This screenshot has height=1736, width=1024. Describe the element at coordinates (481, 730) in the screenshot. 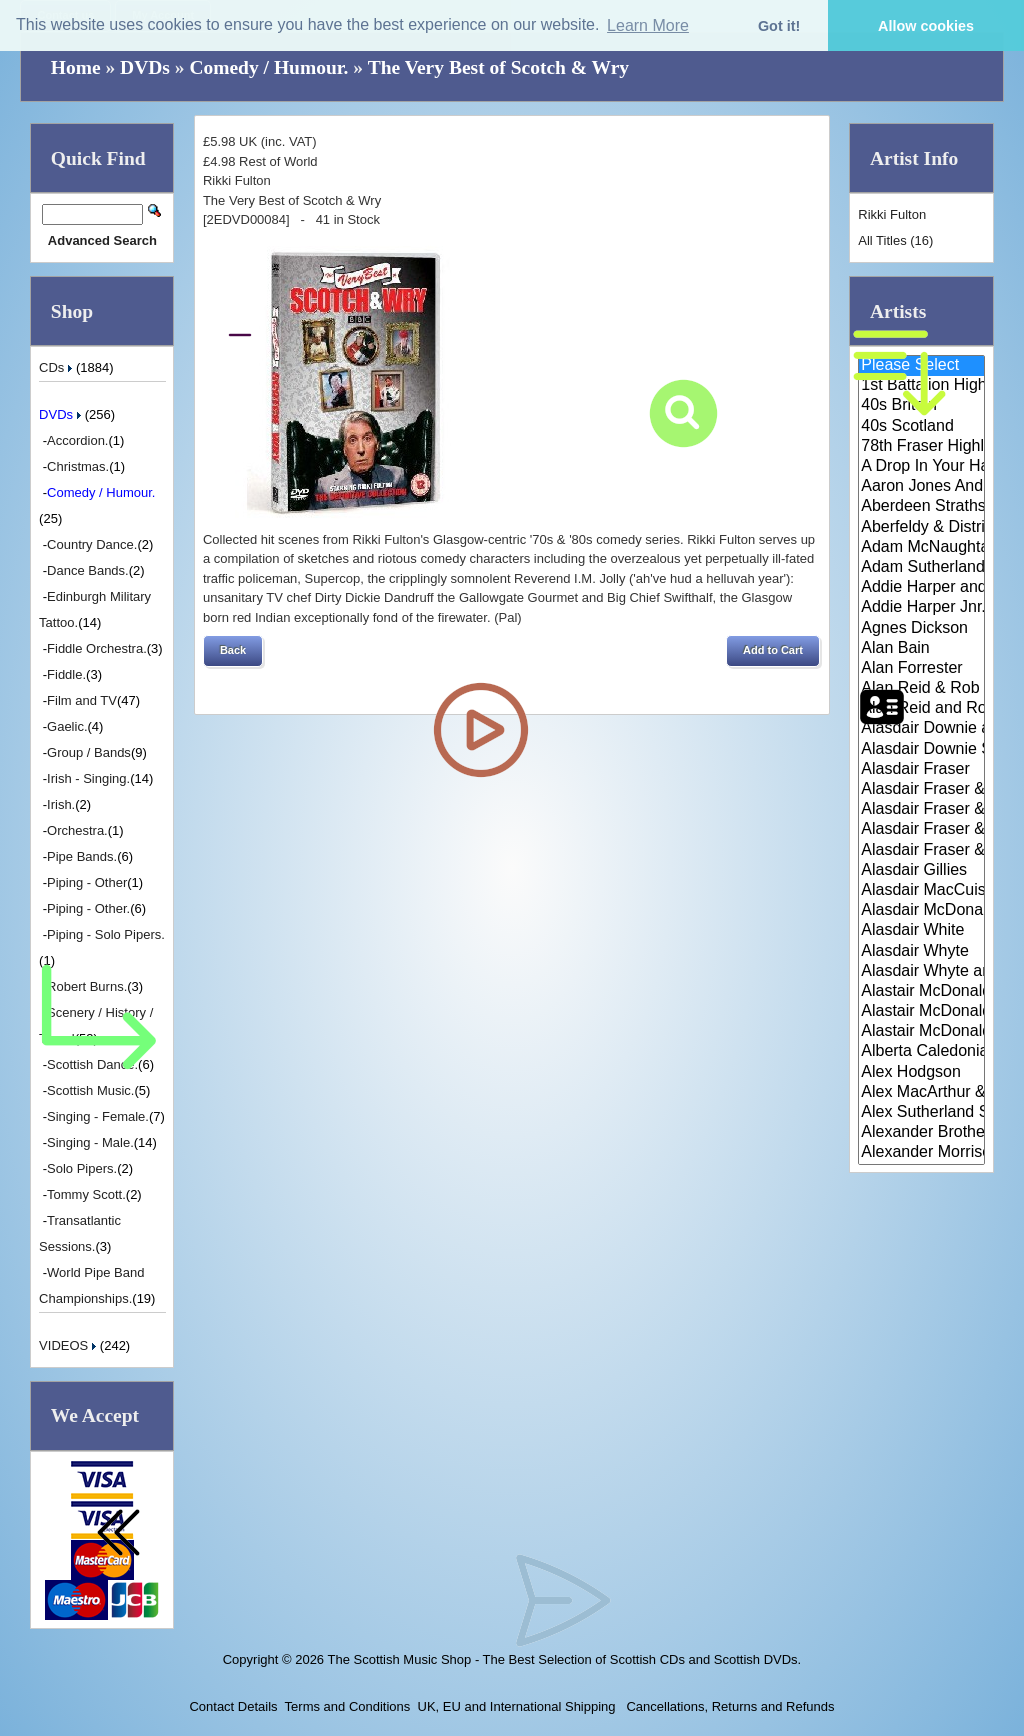

I see `play media or video content` at that location.